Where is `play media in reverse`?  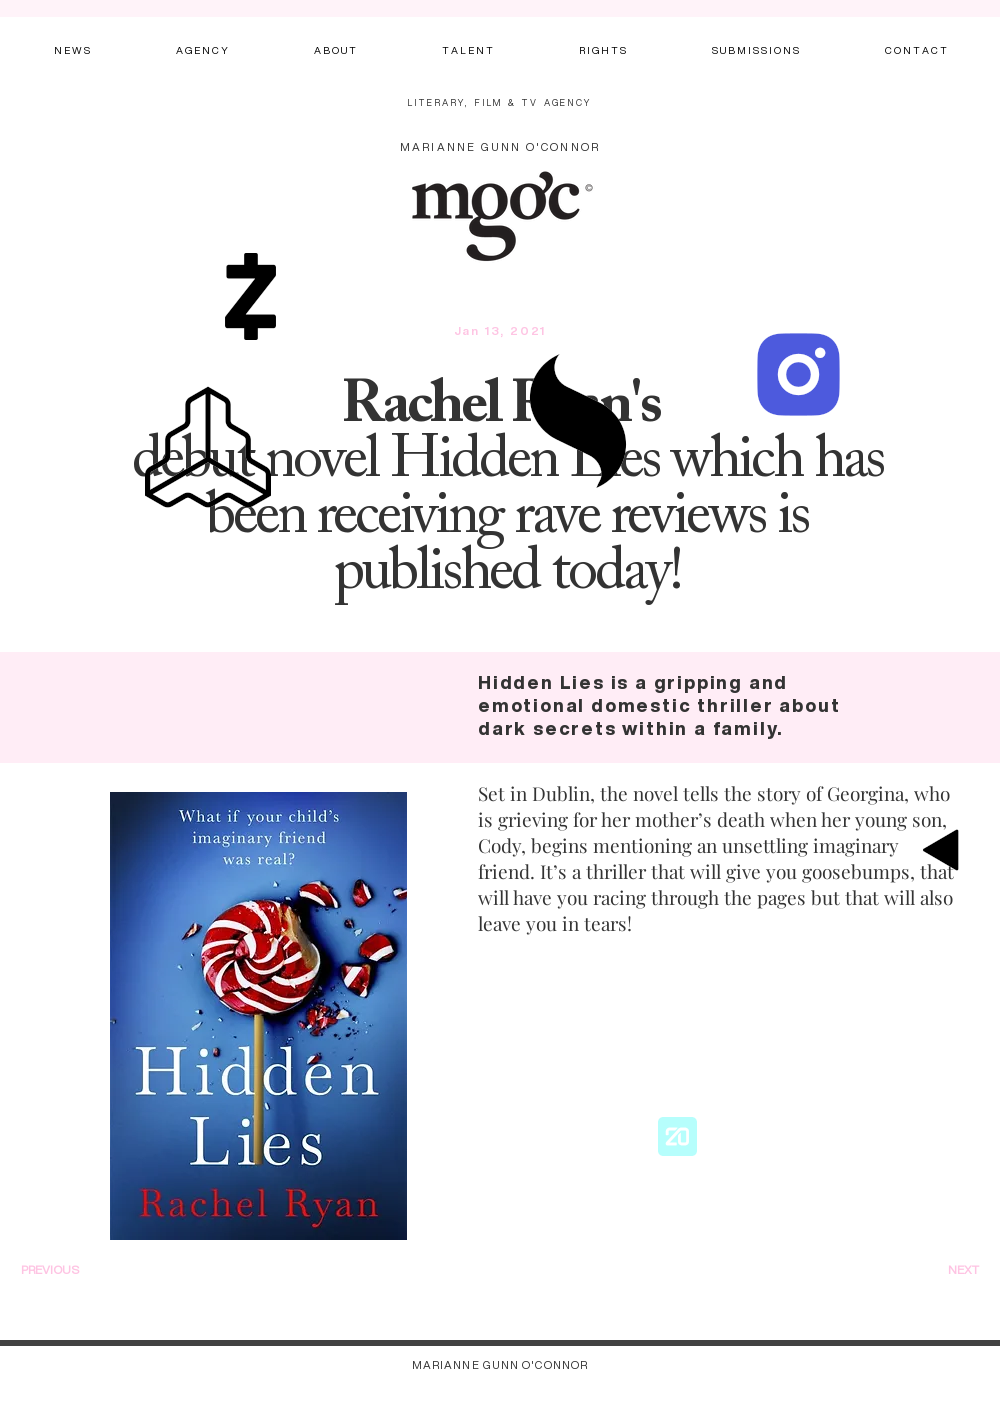 play media in reverse is located at coordinates (943, 850).